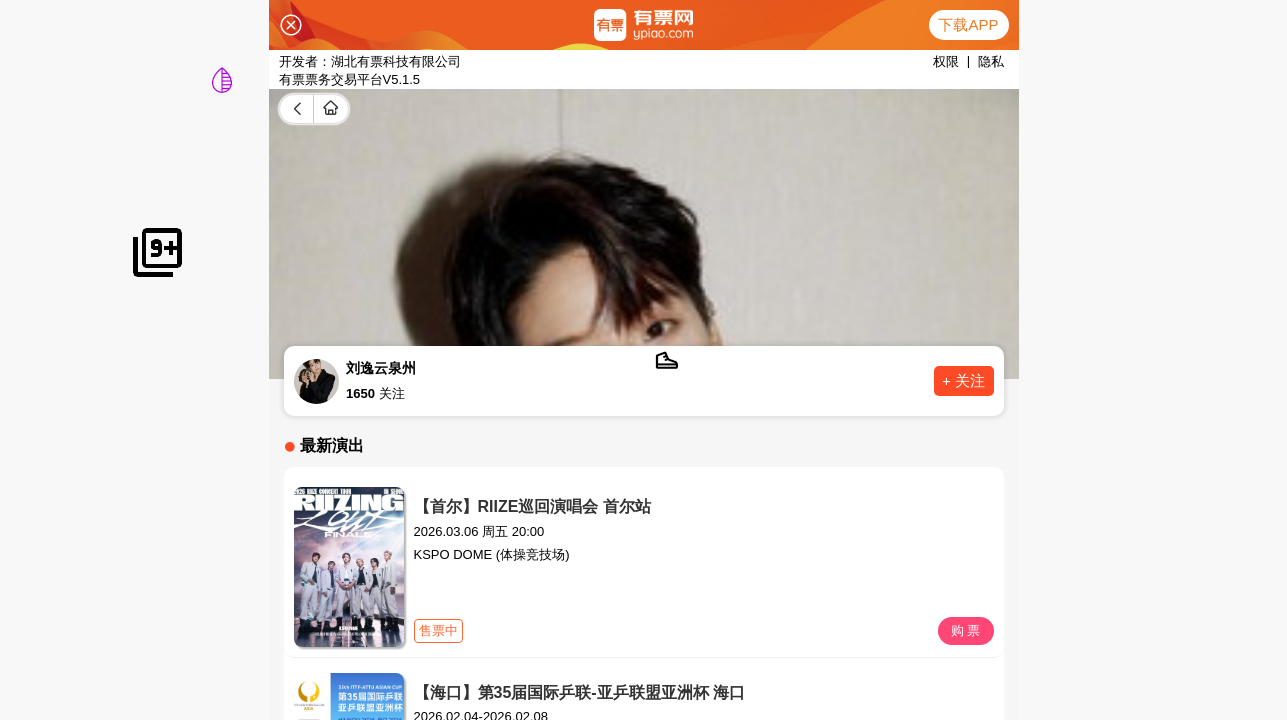  What do you see at coordinates (157, 252) in the screenshot?
I see `indicates 9 or more items in a collection` at bounding box center [157, 252].